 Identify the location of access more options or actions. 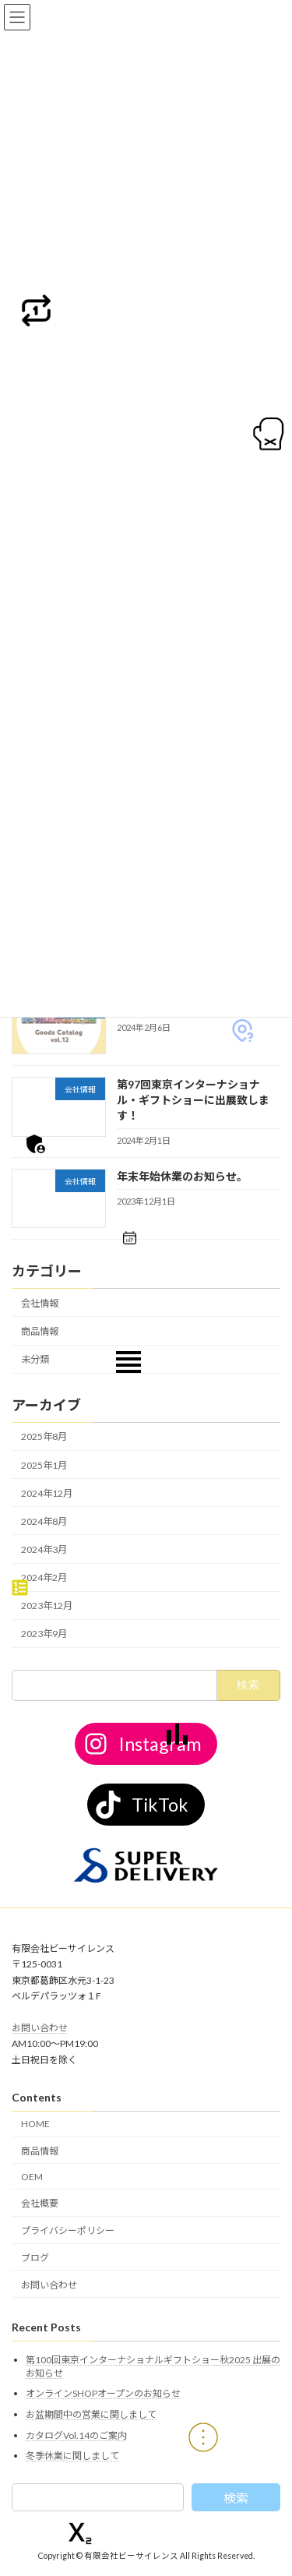
(203, 2437).